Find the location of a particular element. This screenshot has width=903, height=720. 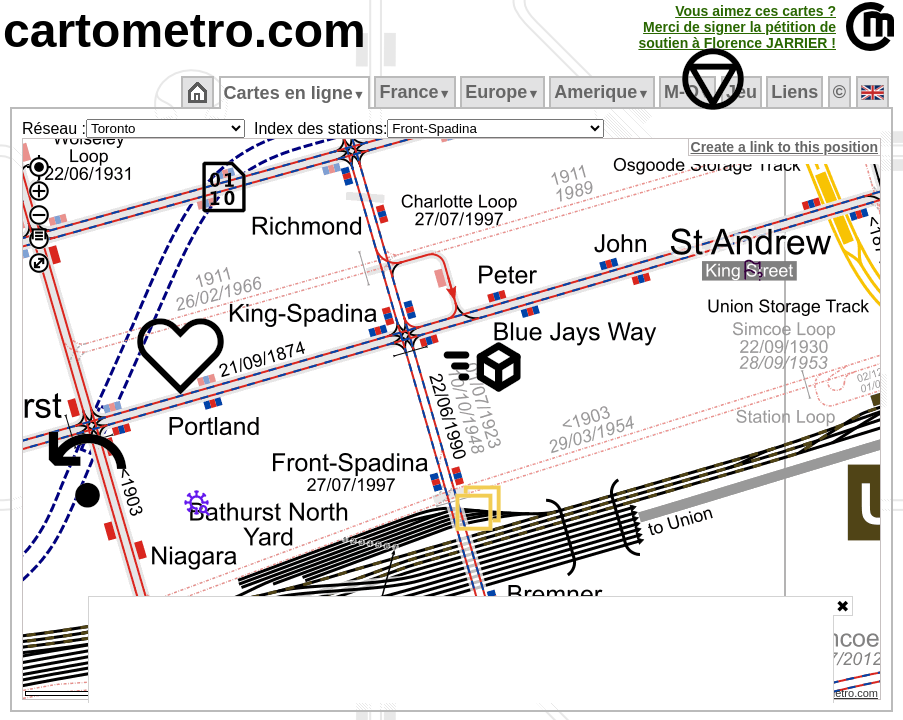

send or ship a package is located at coordinates (484, 366).